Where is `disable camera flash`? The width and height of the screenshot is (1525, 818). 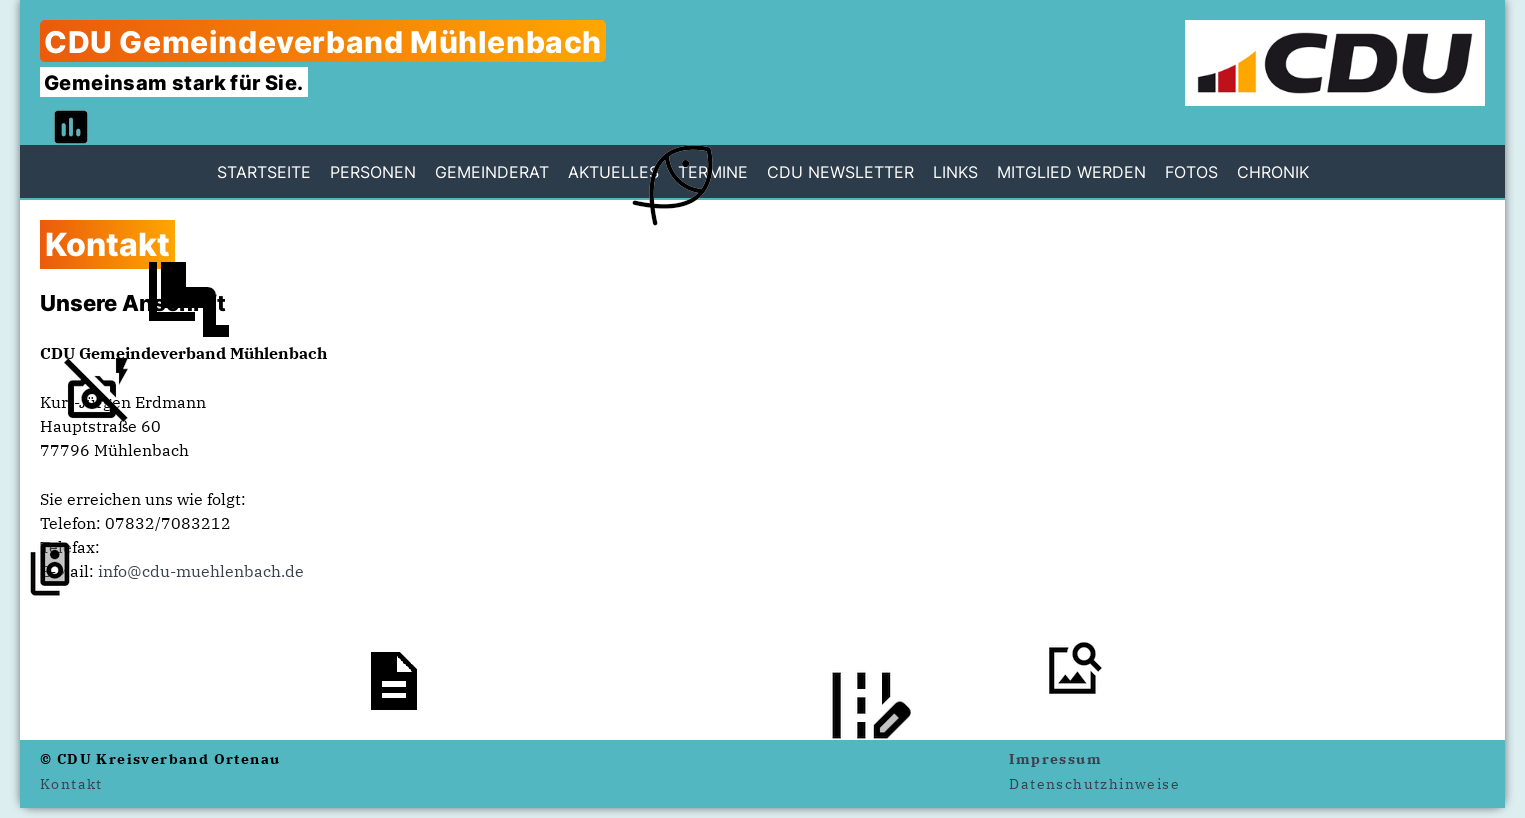
disable camera flash is located at coordinates (98, 388).